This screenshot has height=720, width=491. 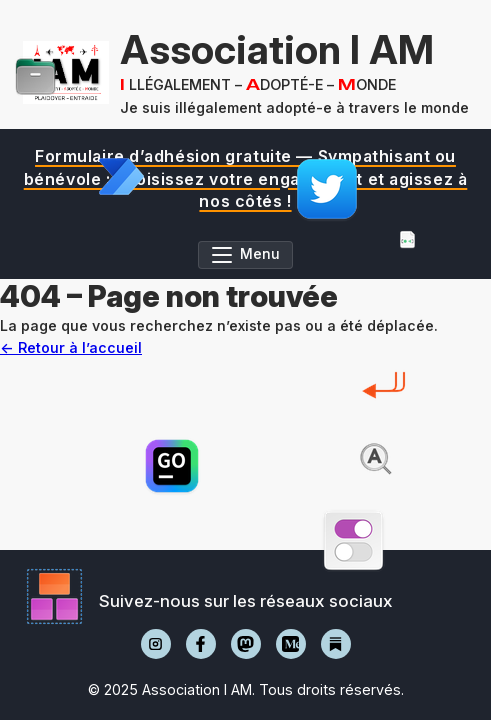 I want to click on open microsoft power automate, so click(x=121, y=176).